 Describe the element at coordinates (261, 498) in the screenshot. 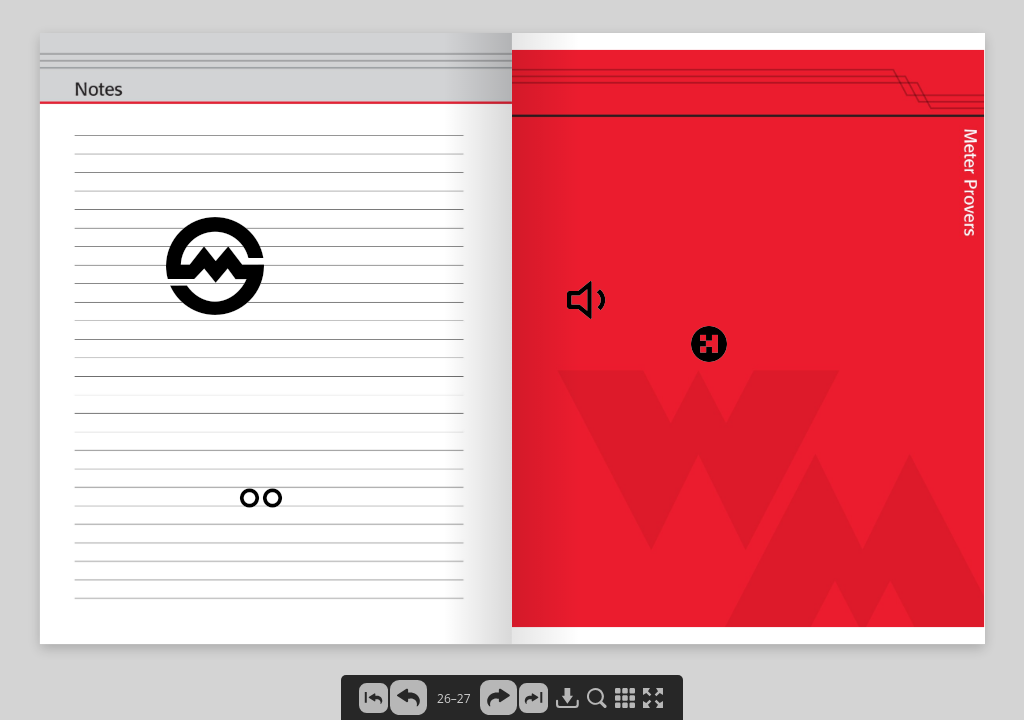

I see `open flickr app` at that location.